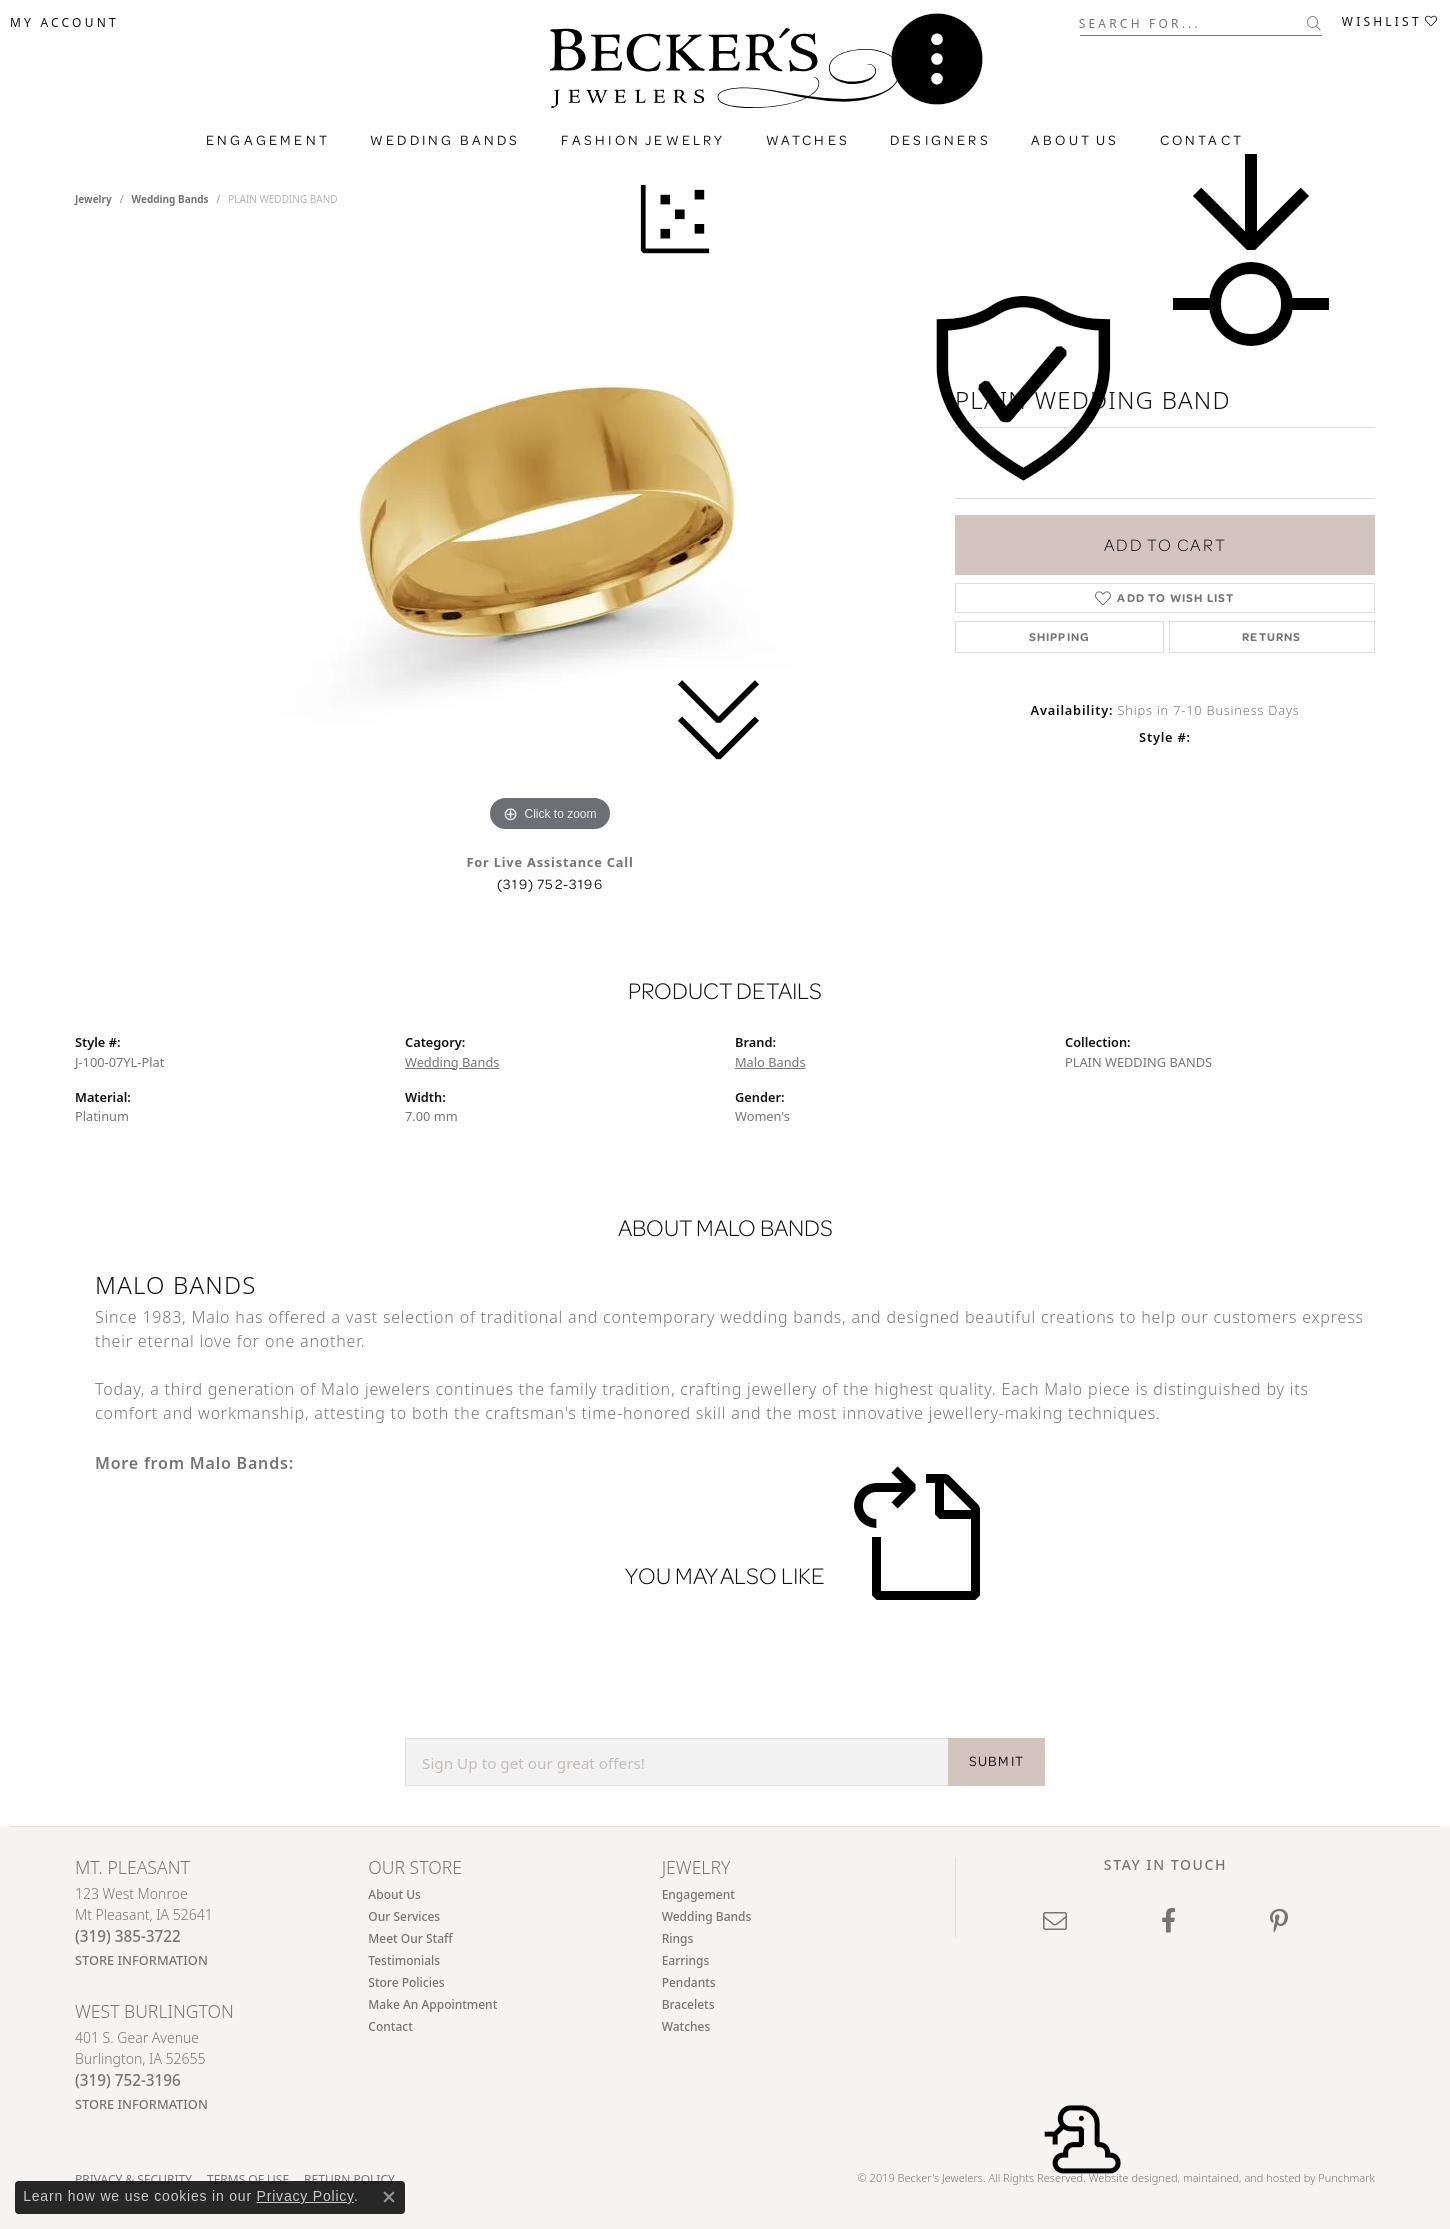  Describe the element at coordinates (1245, 250) in the screenshot. I see `pull changes from a remote repository` at that location.